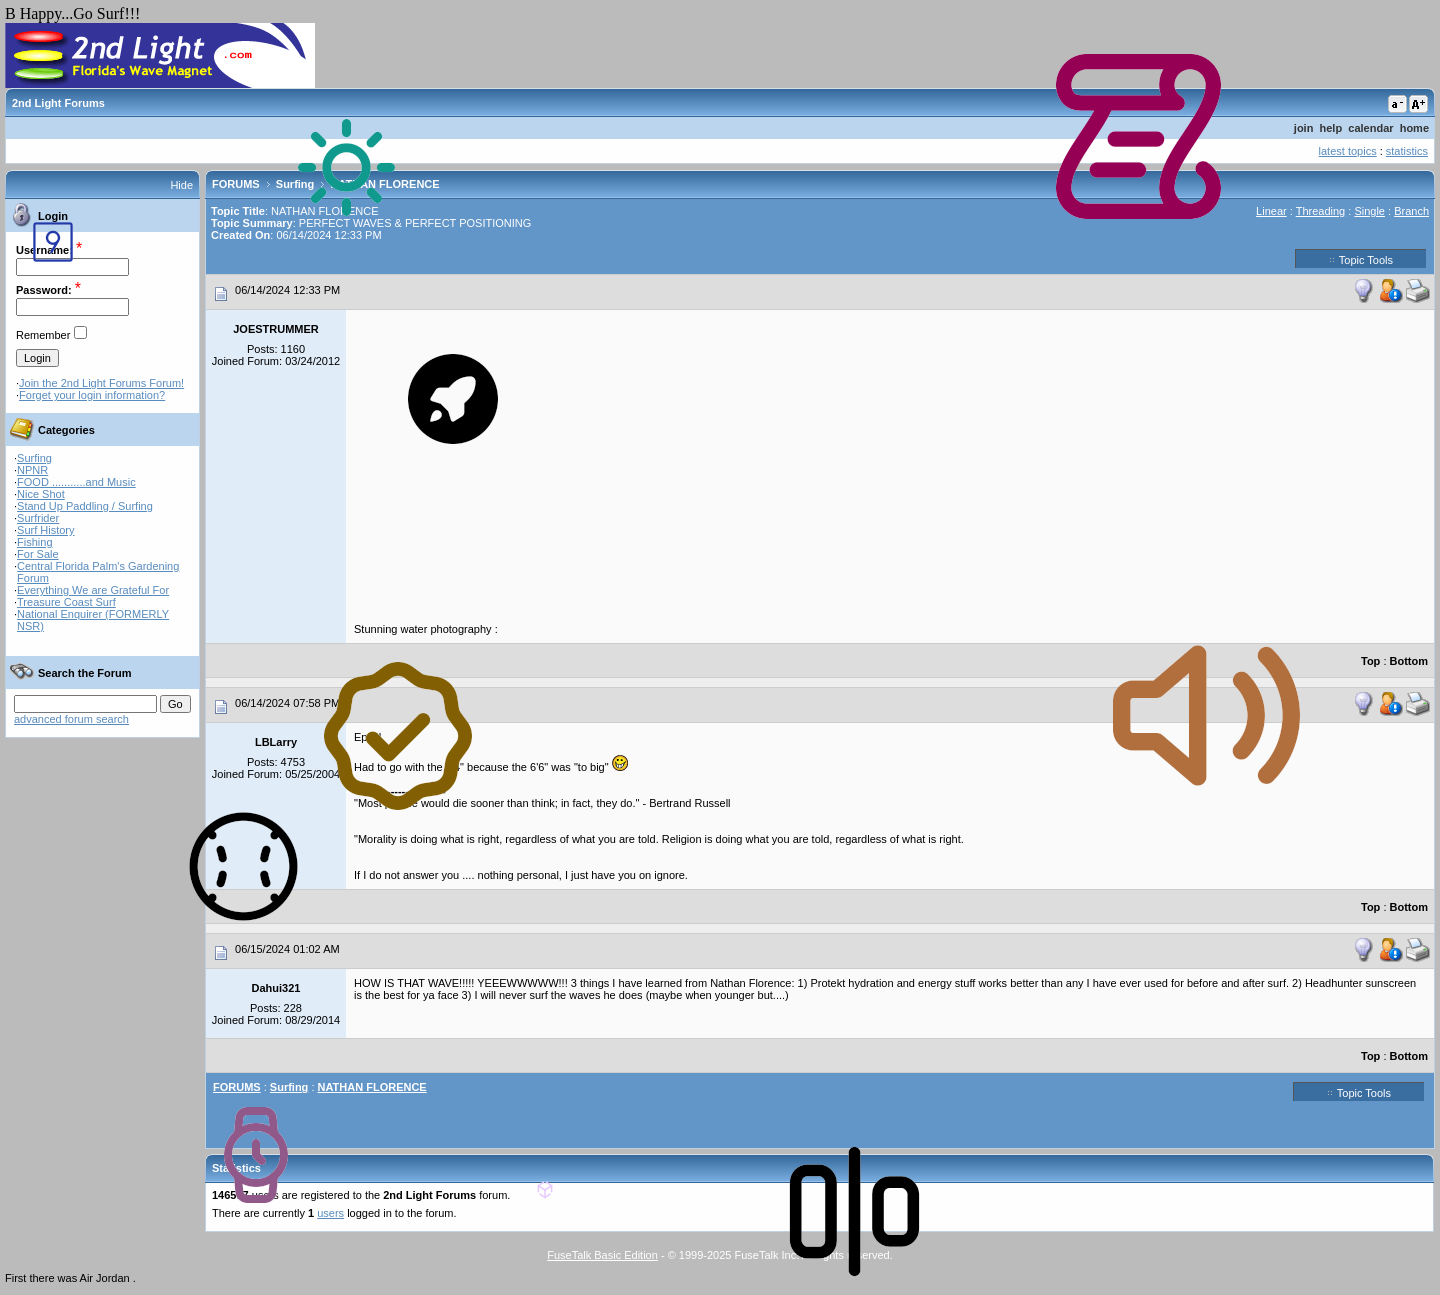 This screenshot has width=1440, height=1295. Describe the element at coordinates (346, 167) in the screenshot. I see `switch to light mode` at that location.